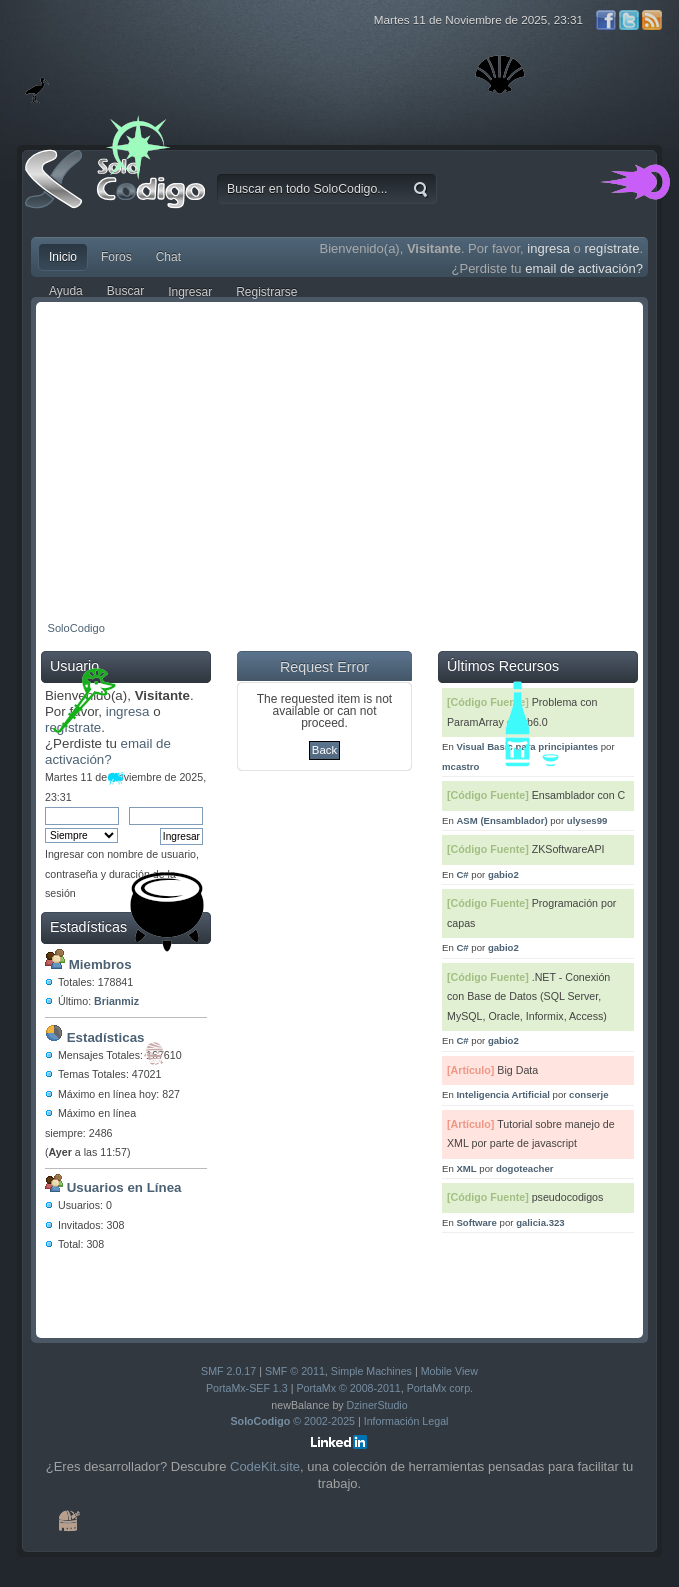  I want to click on farm animal or livestock category in a game, so click(116, 778).